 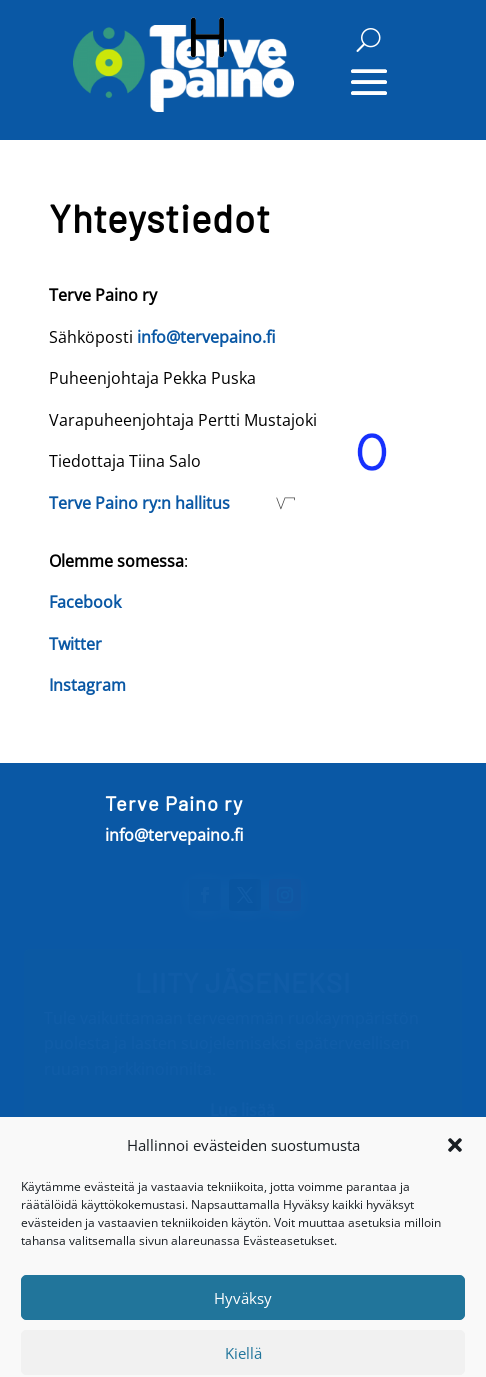 I want to click on insert a square root symbol, so click(x=285, y=502).